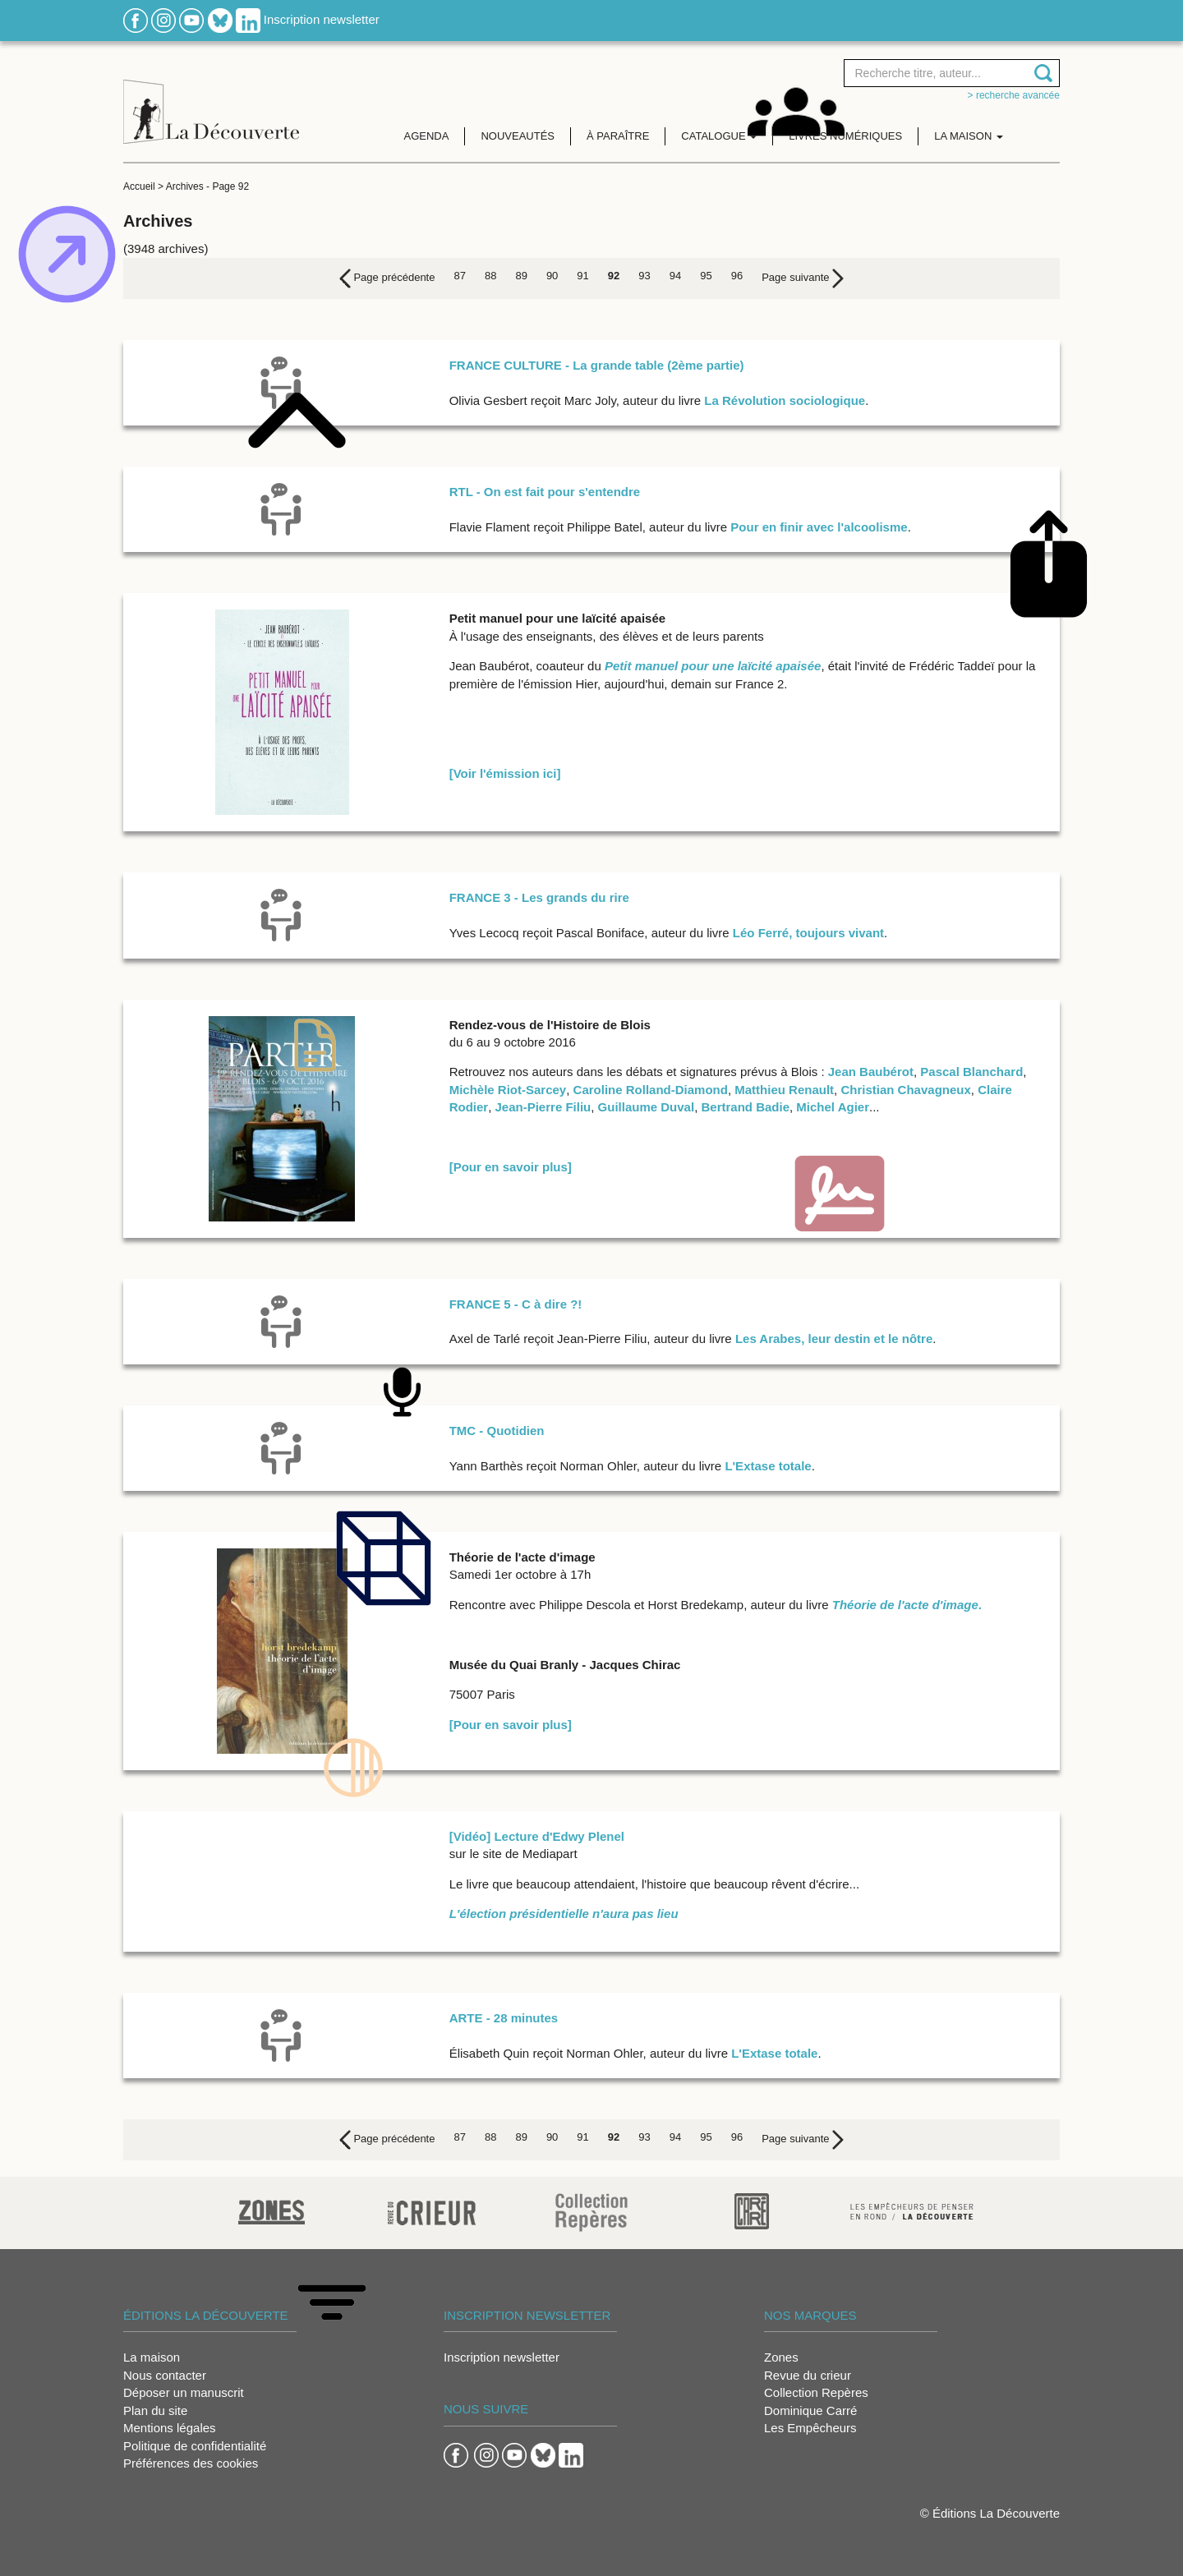  What do you see at coordinates (67, 254) in the screenshot?
I see `open link in new tab or external window` at bounding box center [67, 254].